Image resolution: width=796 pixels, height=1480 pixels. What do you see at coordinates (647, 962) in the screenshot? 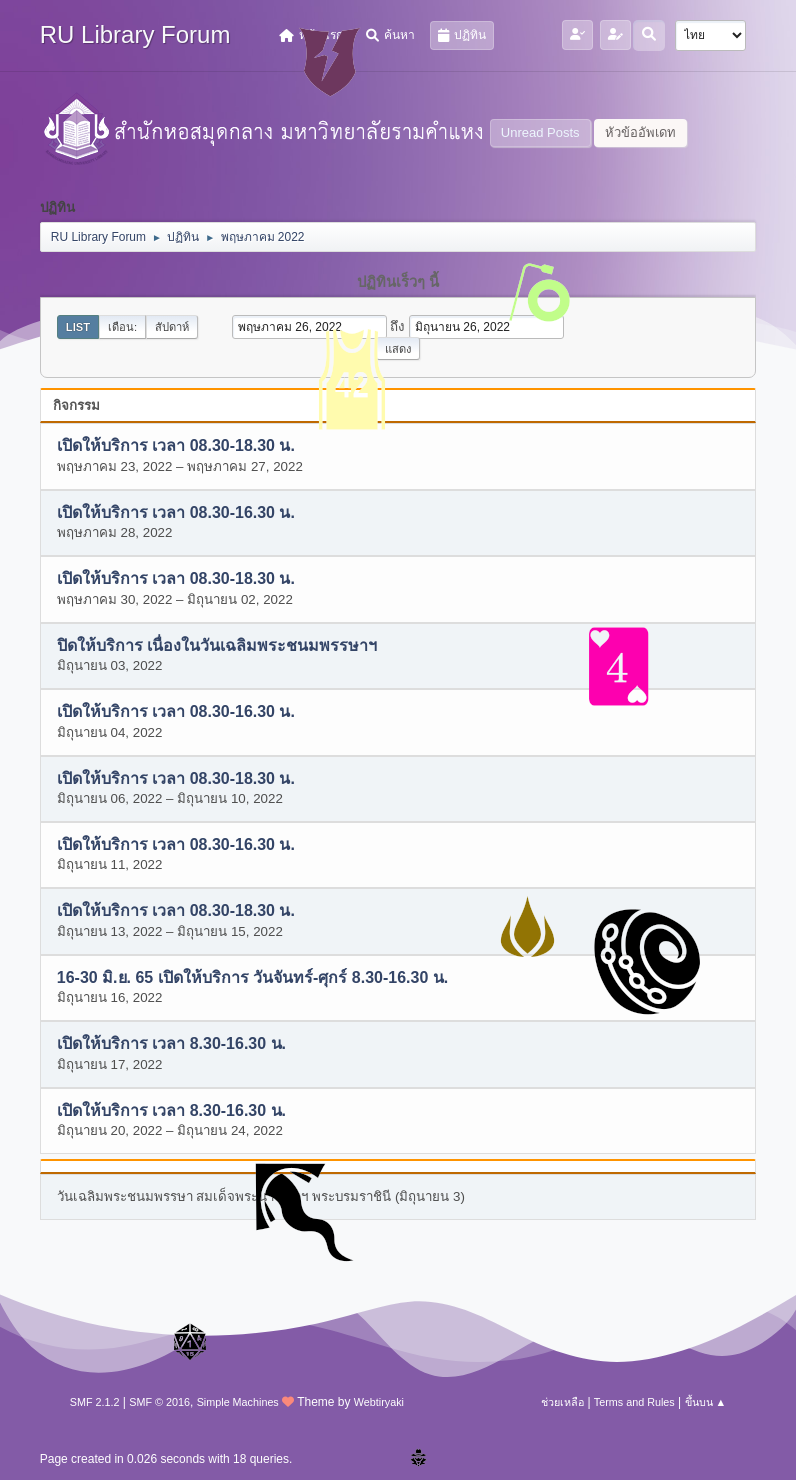
I see `decorative shell item in a crafting game` at bounding box center [647, 962].